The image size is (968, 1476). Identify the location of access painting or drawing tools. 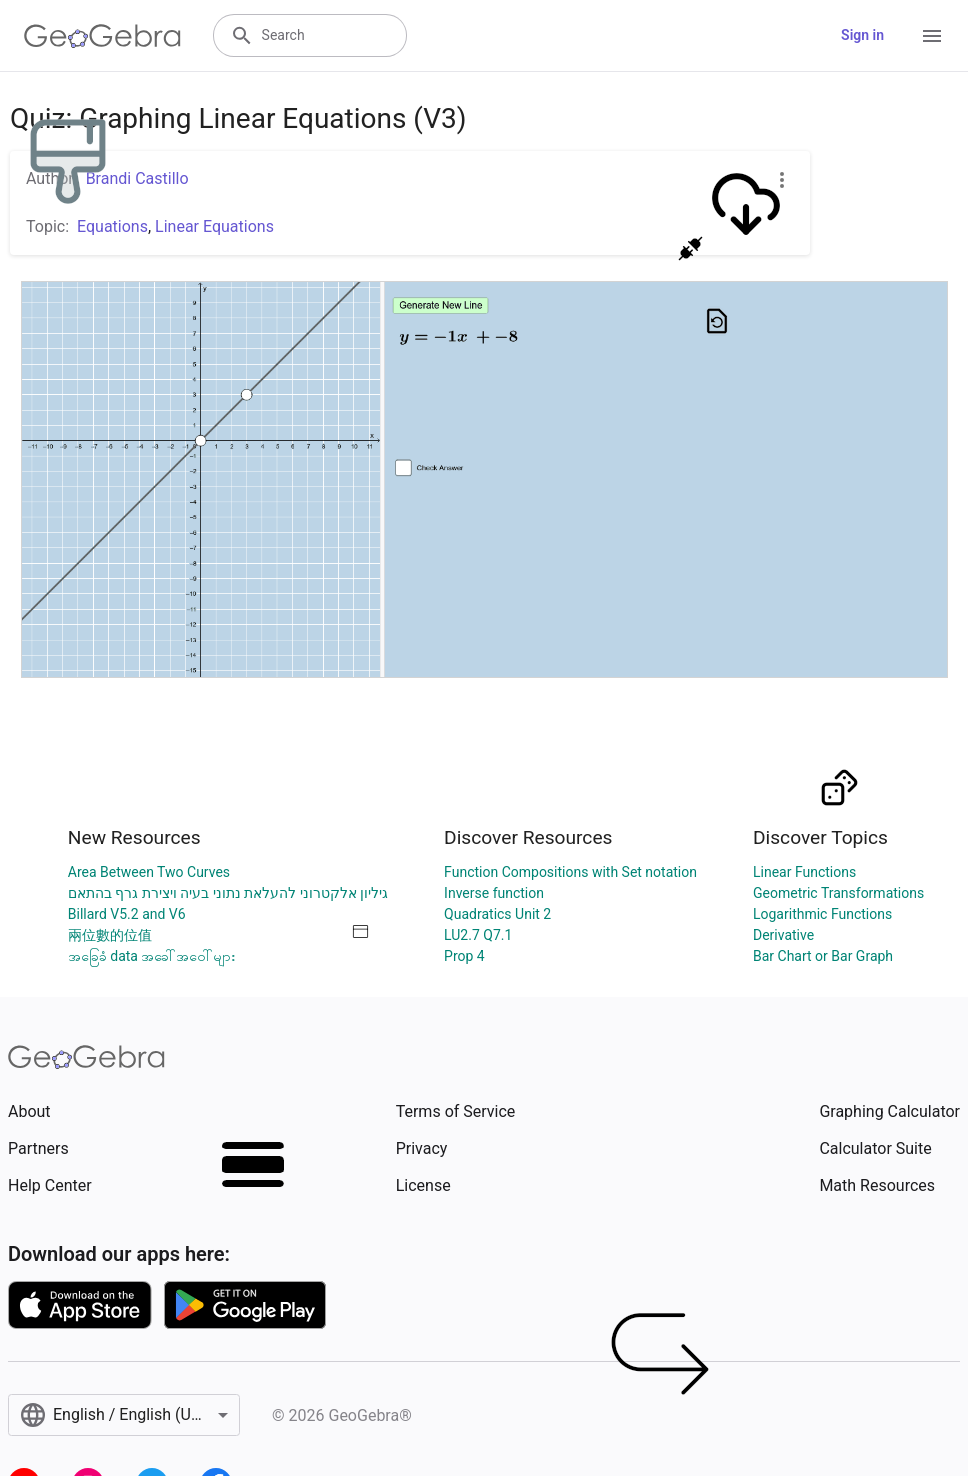
(68, 160).